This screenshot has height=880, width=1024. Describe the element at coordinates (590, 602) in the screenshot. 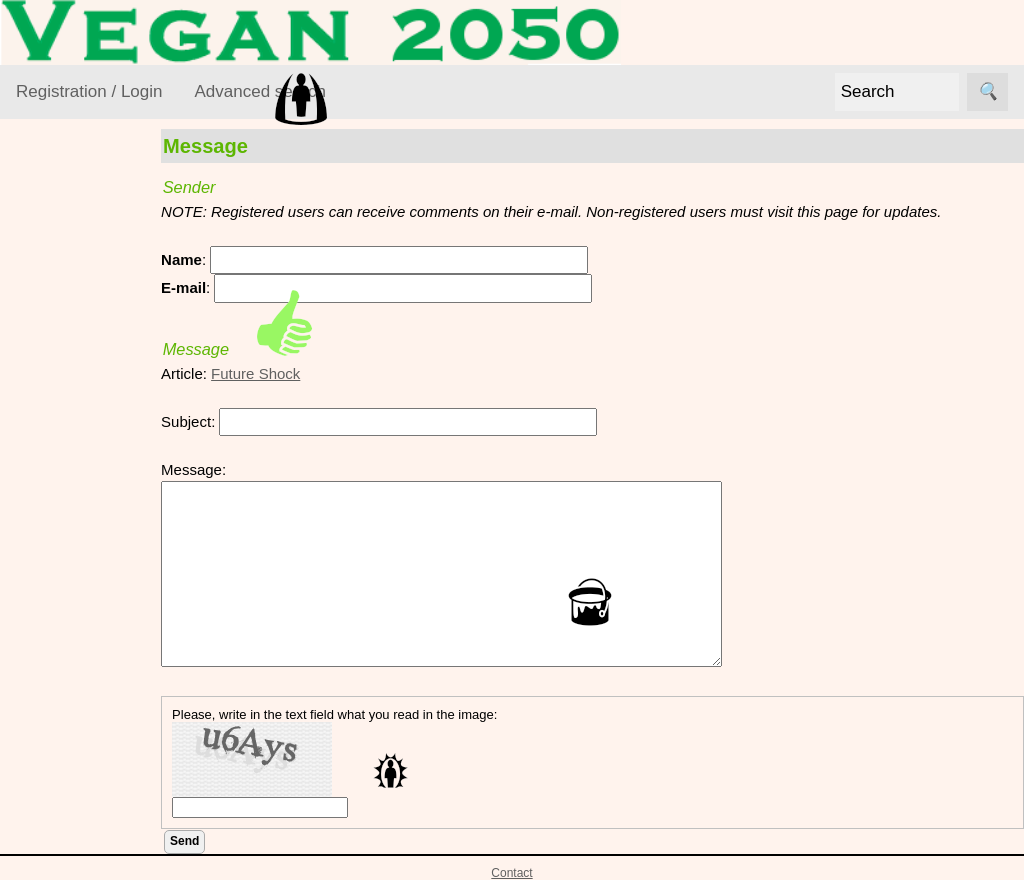

I see `fill an area with color` at that location.